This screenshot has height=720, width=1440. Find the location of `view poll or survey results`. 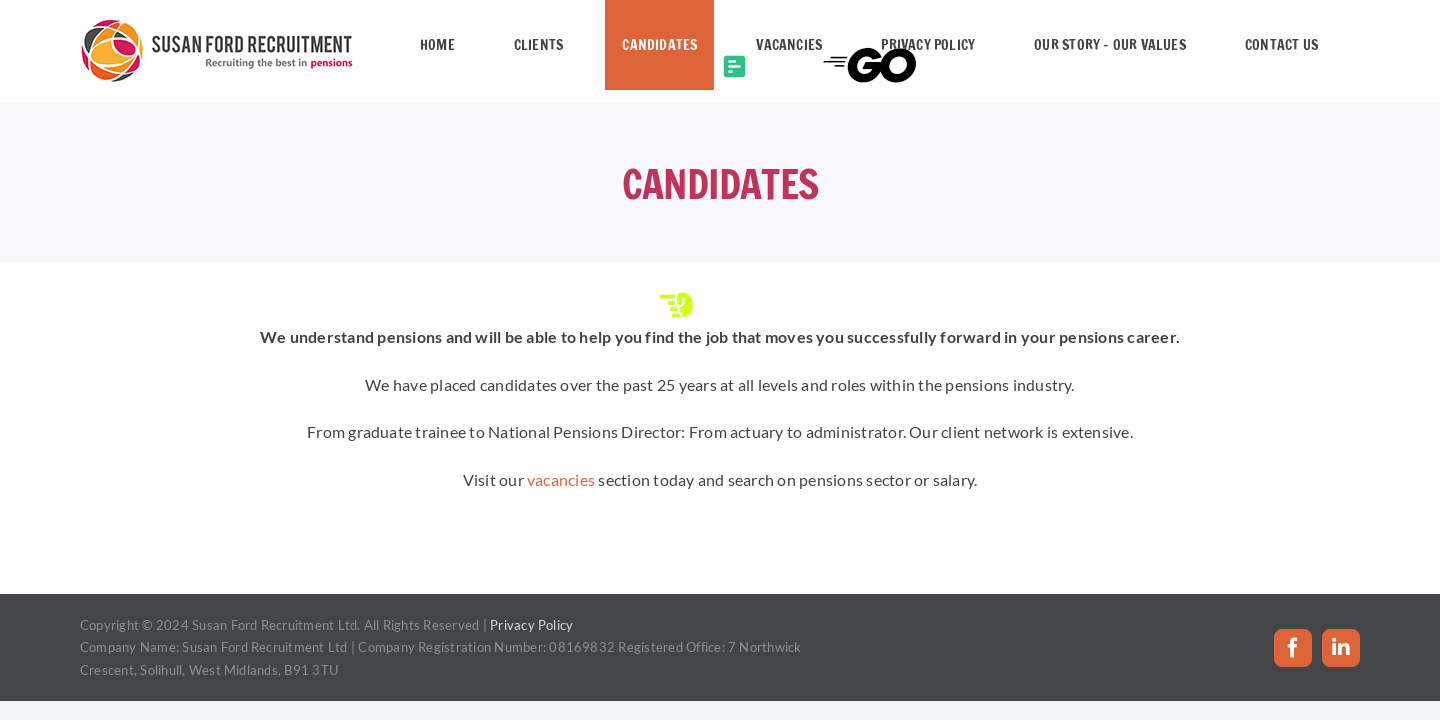

view poll or survey results is located at coordinates (734, 66).